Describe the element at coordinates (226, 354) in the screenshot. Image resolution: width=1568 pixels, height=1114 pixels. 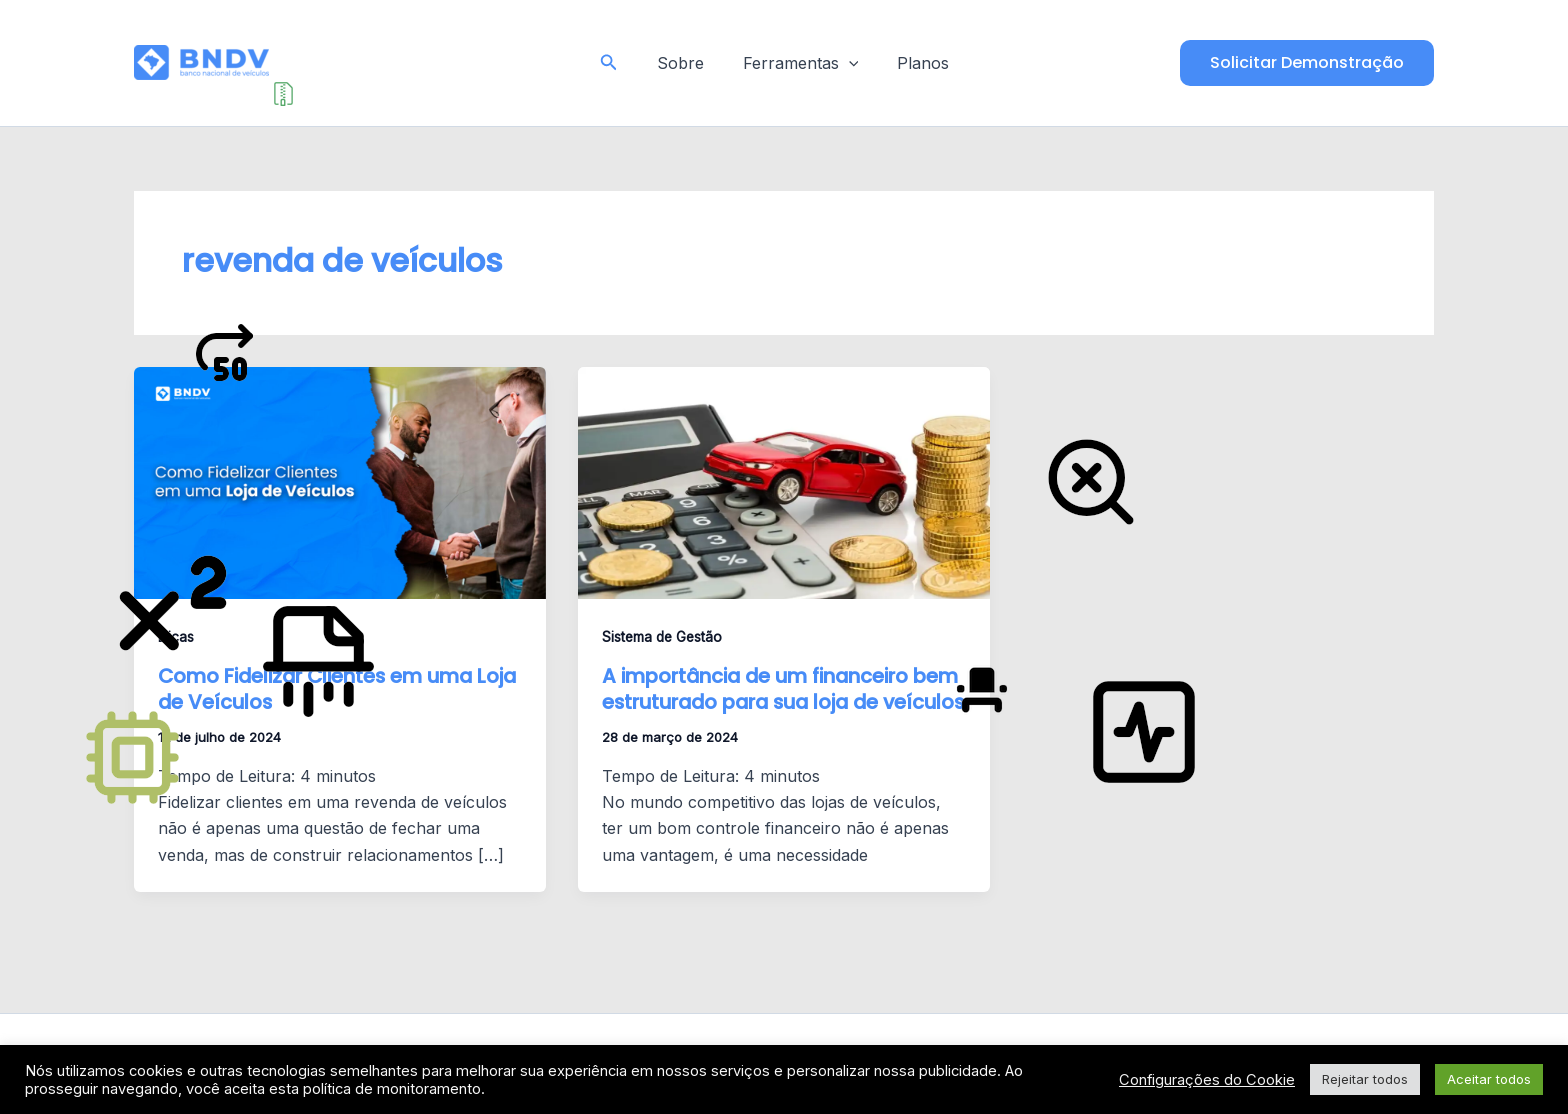
I see `skip forward 50 seconds` at that location.